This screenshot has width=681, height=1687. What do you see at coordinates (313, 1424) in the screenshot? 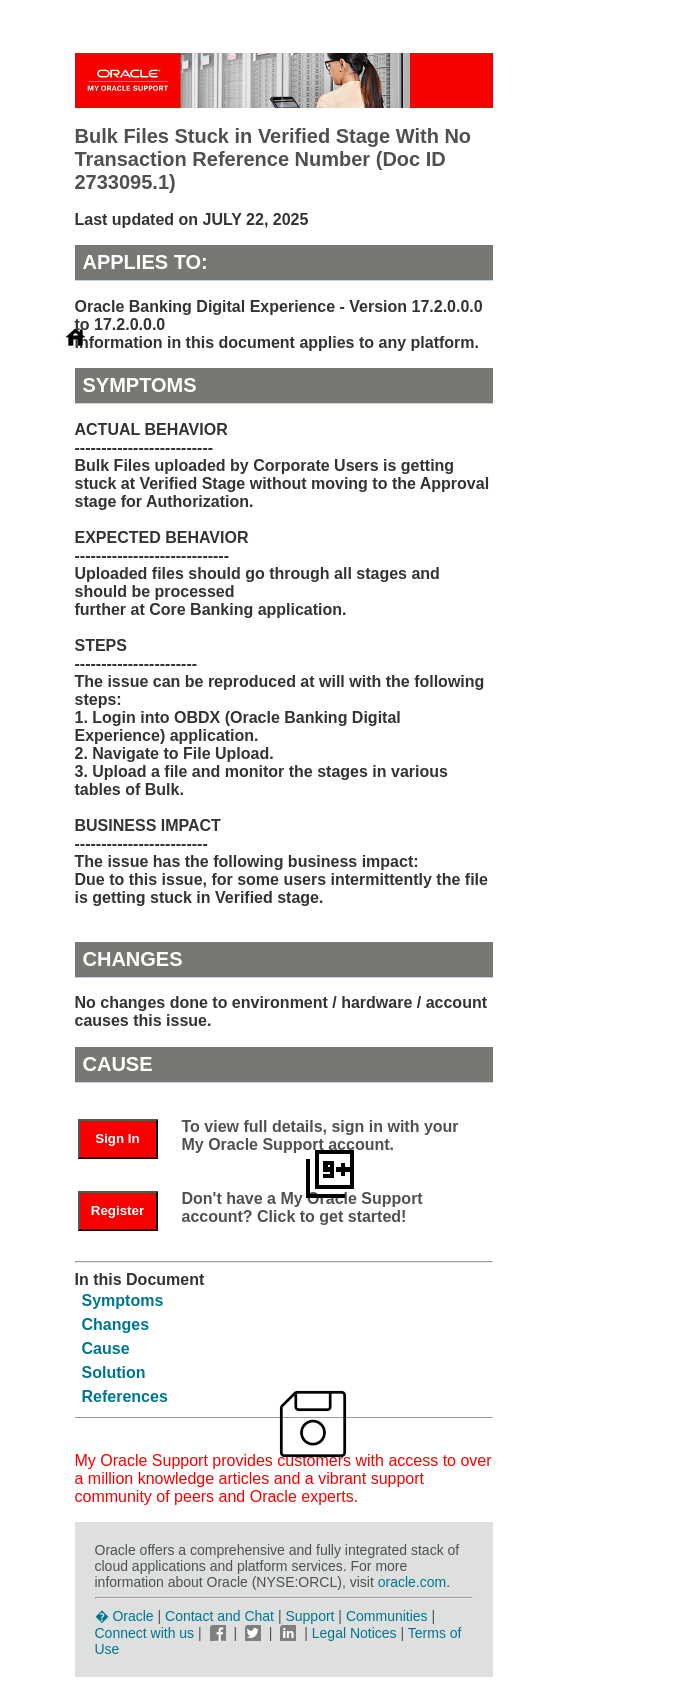
I see `save current file or document` at bounding box center [313, 1424].